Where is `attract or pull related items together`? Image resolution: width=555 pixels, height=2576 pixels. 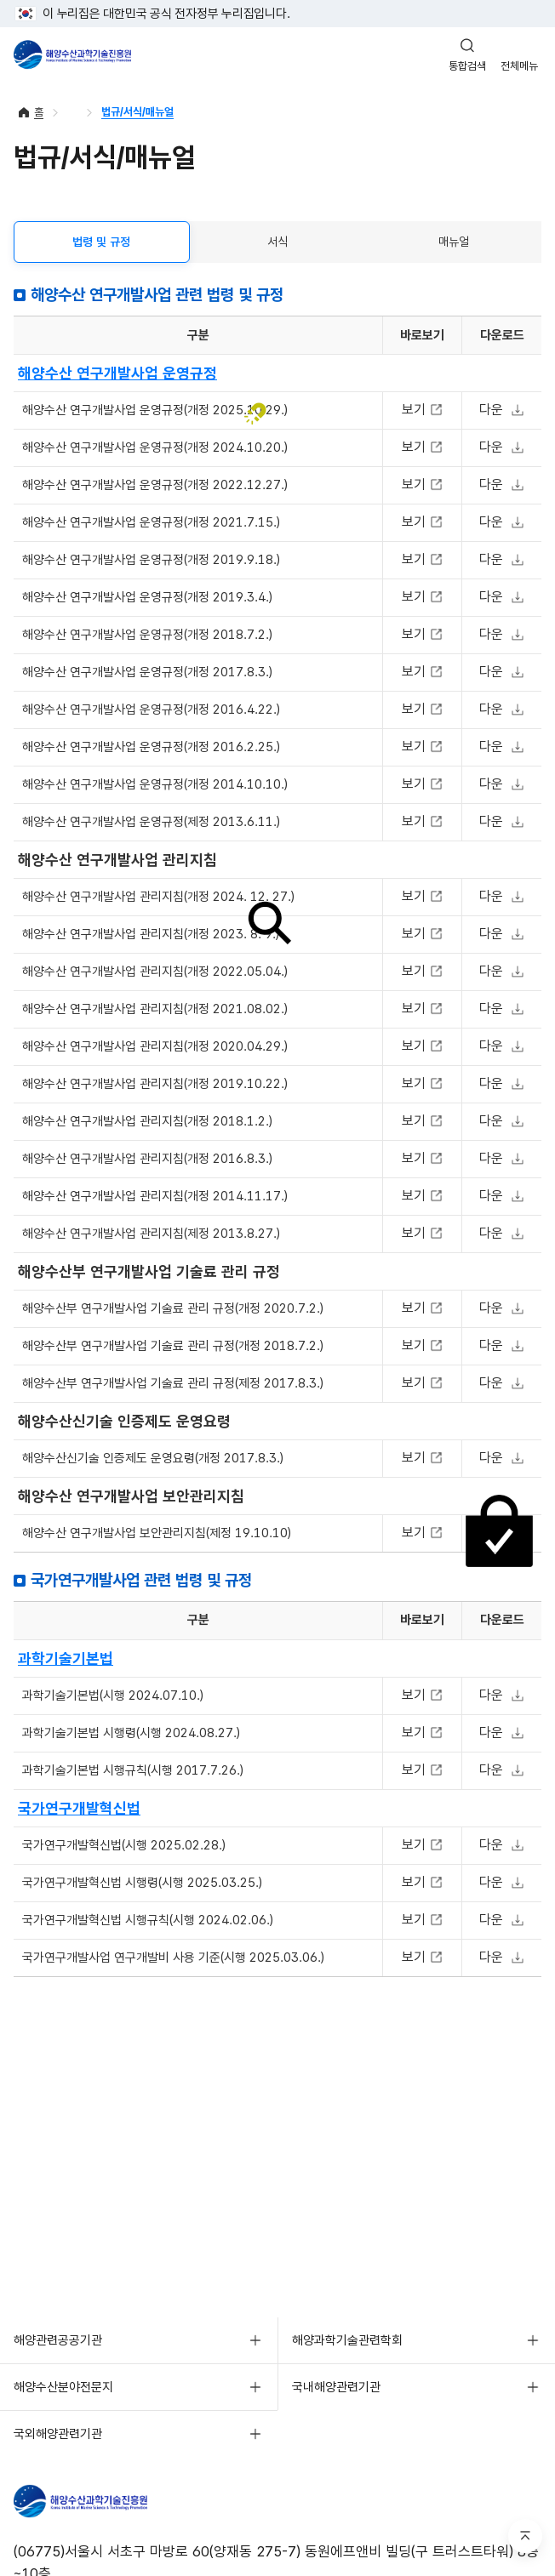
attract or pull related items together is located at coordinates (255, 413).